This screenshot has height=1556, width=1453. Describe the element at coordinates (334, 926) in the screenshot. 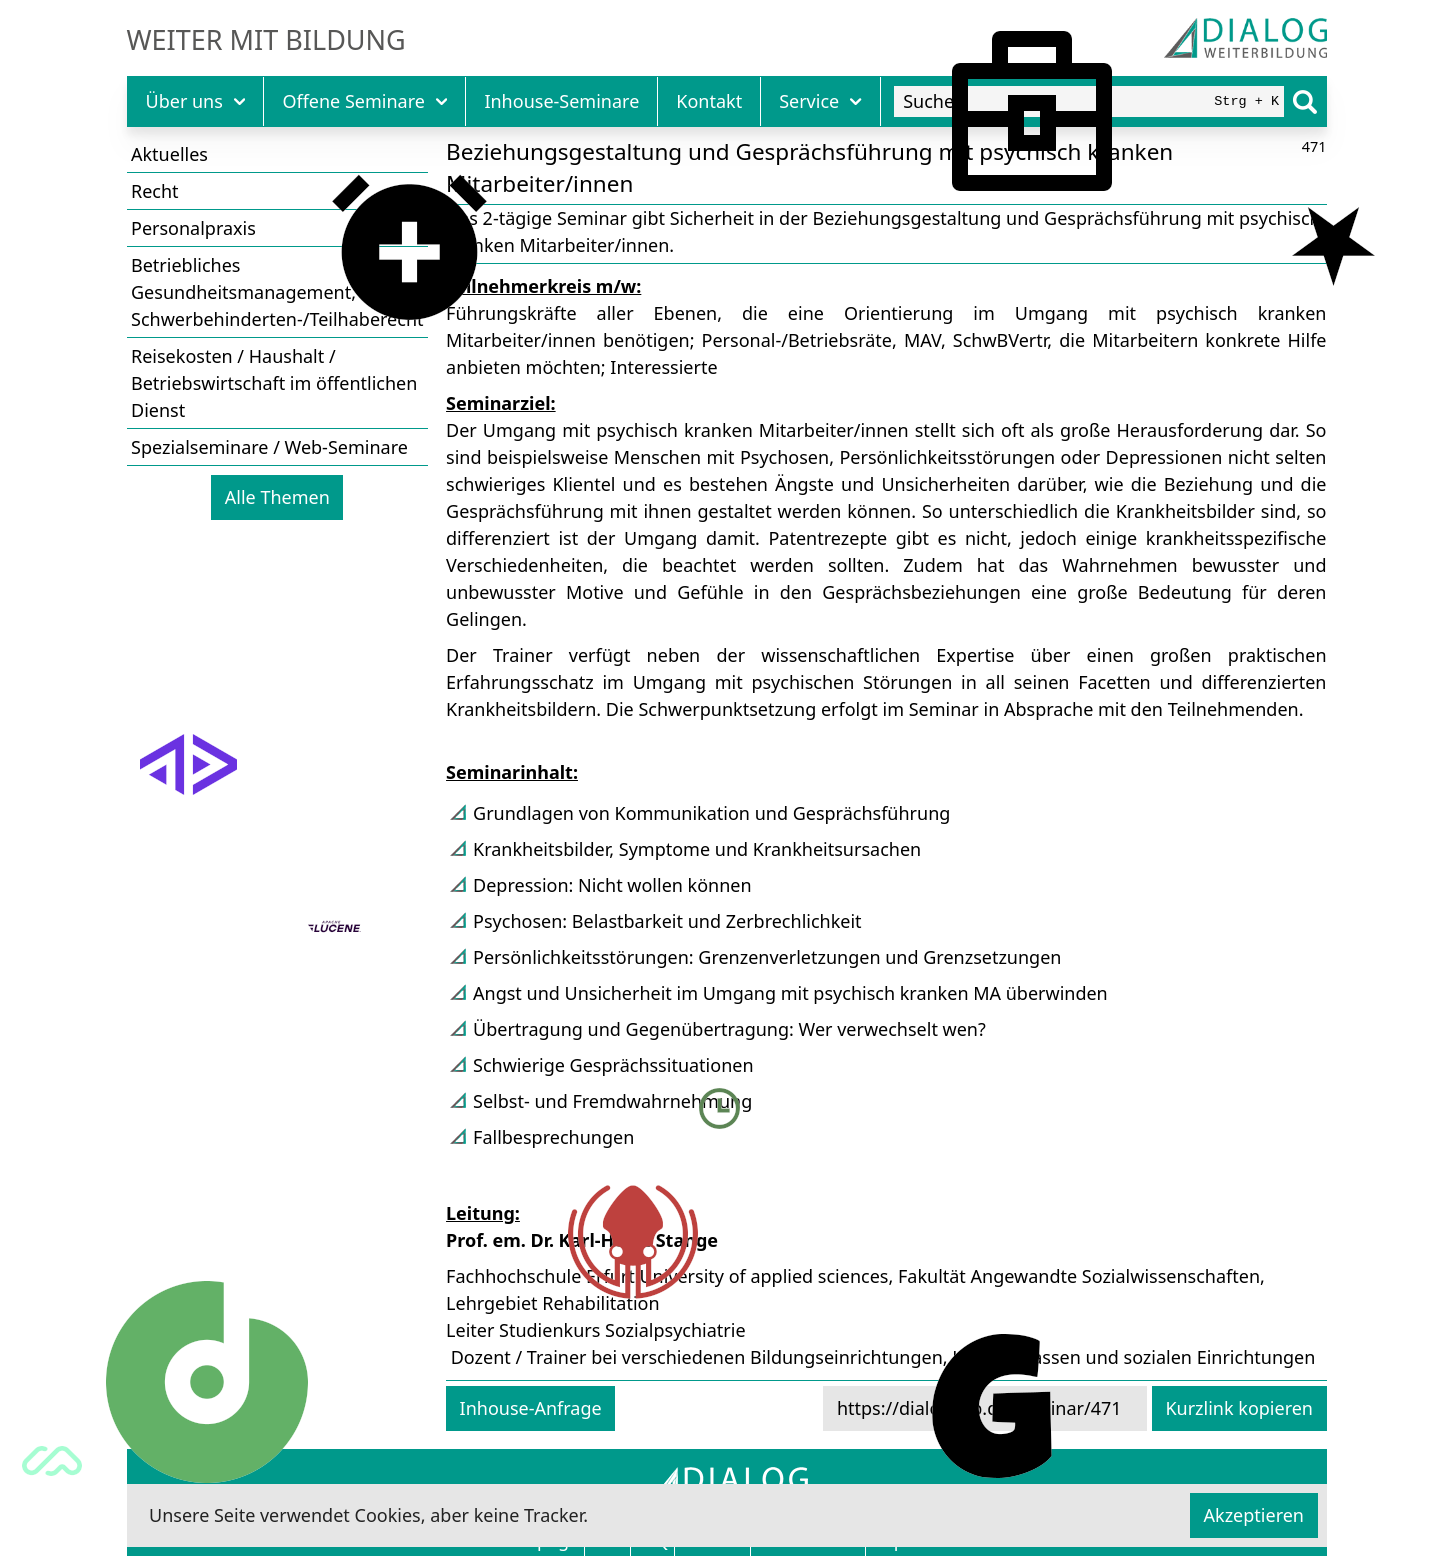

I see `apache lucene search library logo` at that location.